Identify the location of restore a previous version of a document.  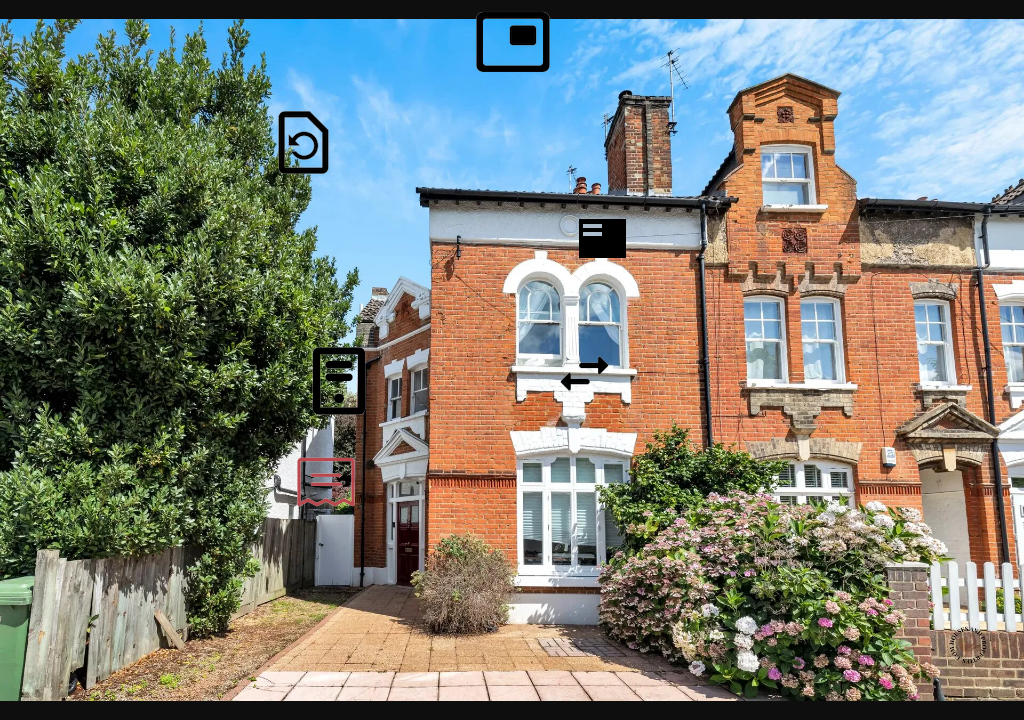
(303, 142).